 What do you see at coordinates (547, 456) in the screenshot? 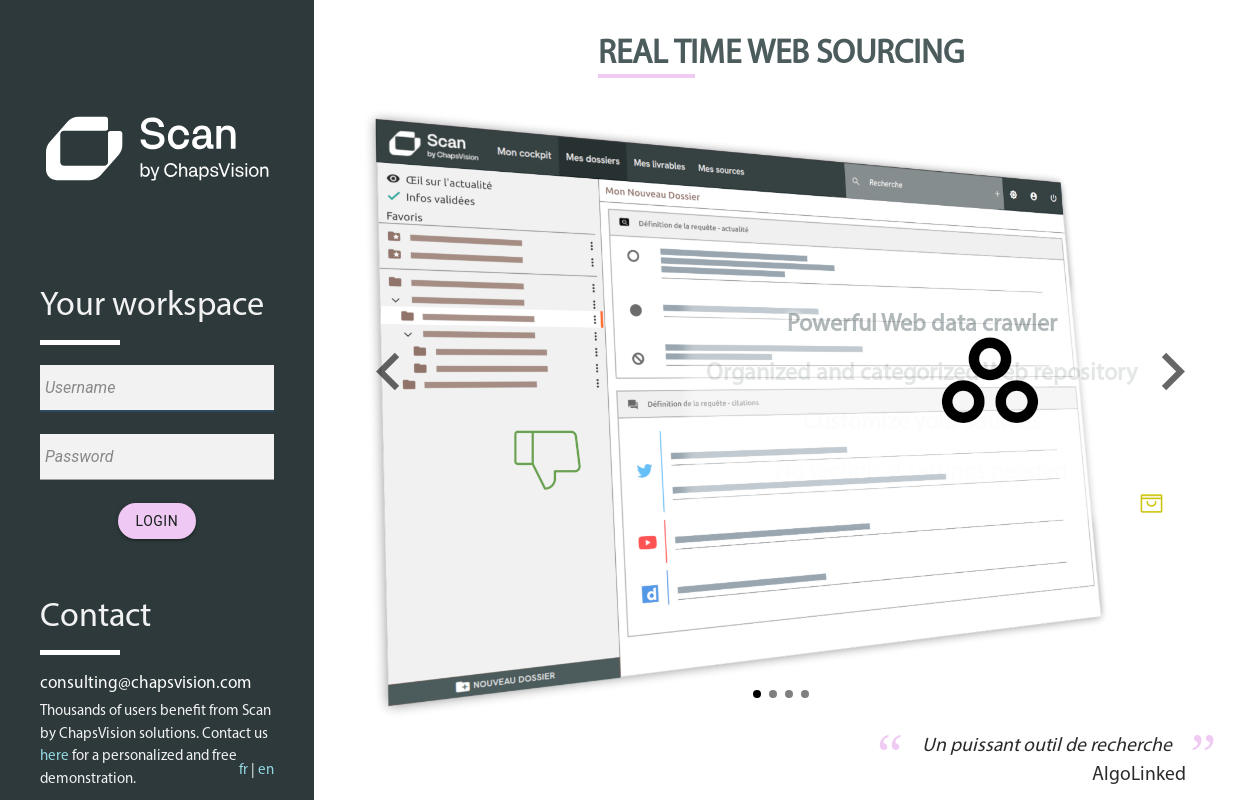
I see `dislike or downvote content` at bounding box center [547, 456].